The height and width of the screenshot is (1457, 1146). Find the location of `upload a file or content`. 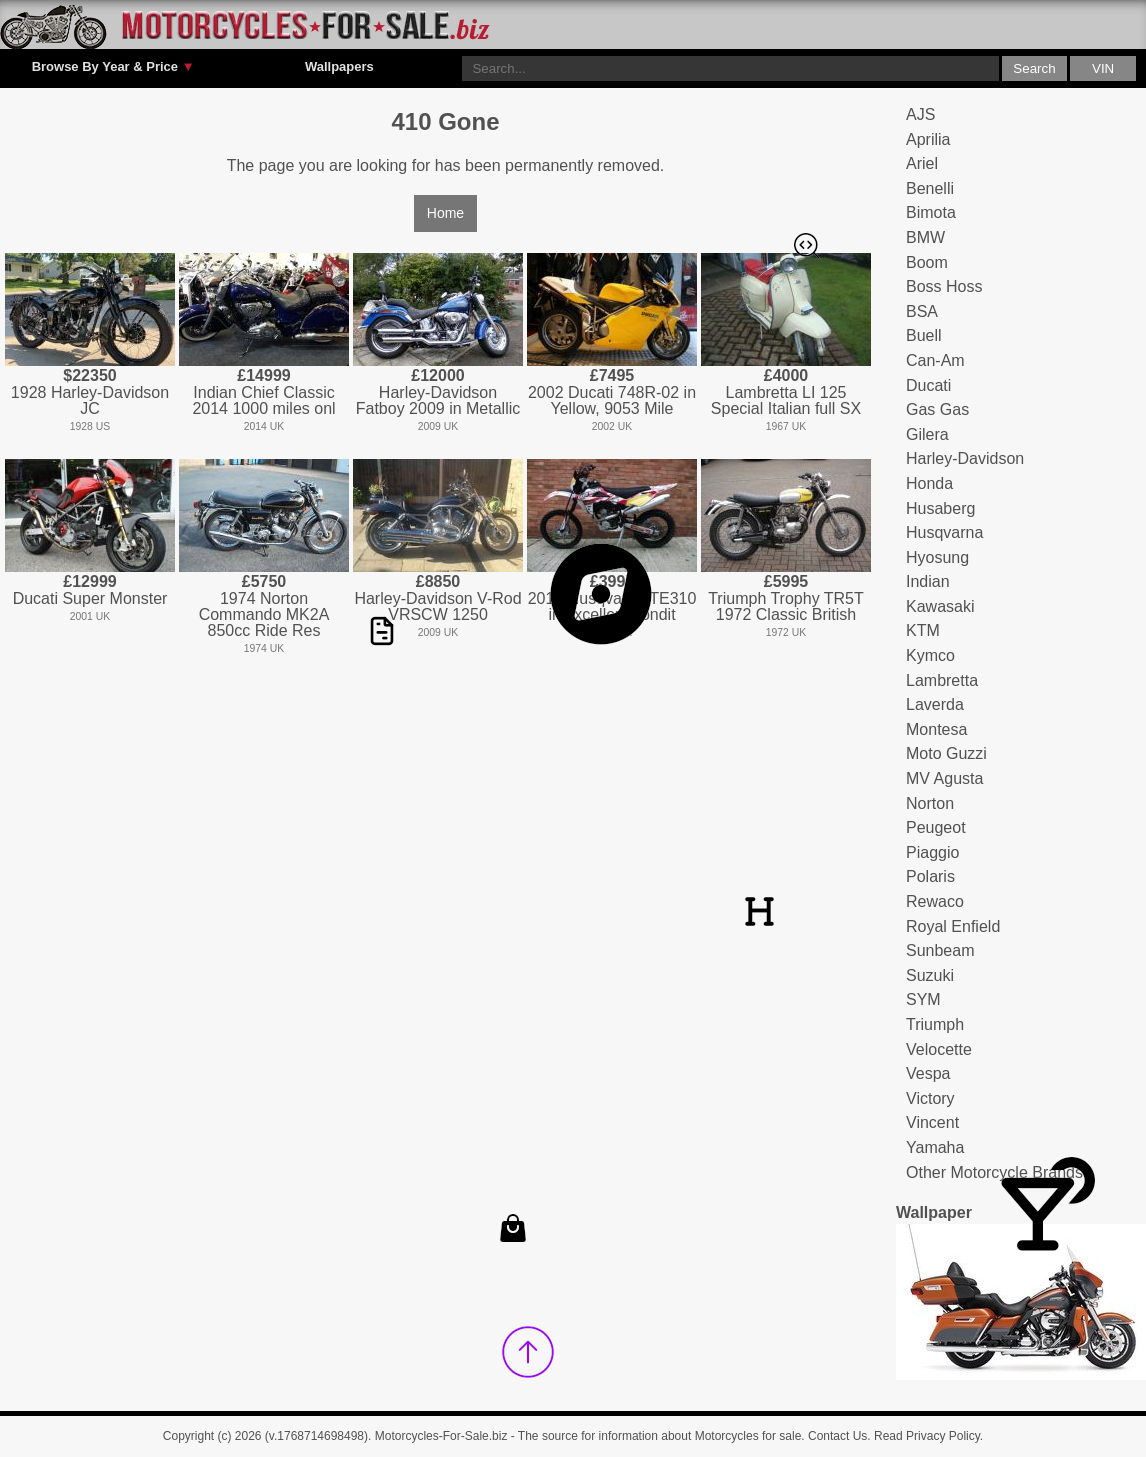

upload a file or content is located at coordinates (528, 1352).